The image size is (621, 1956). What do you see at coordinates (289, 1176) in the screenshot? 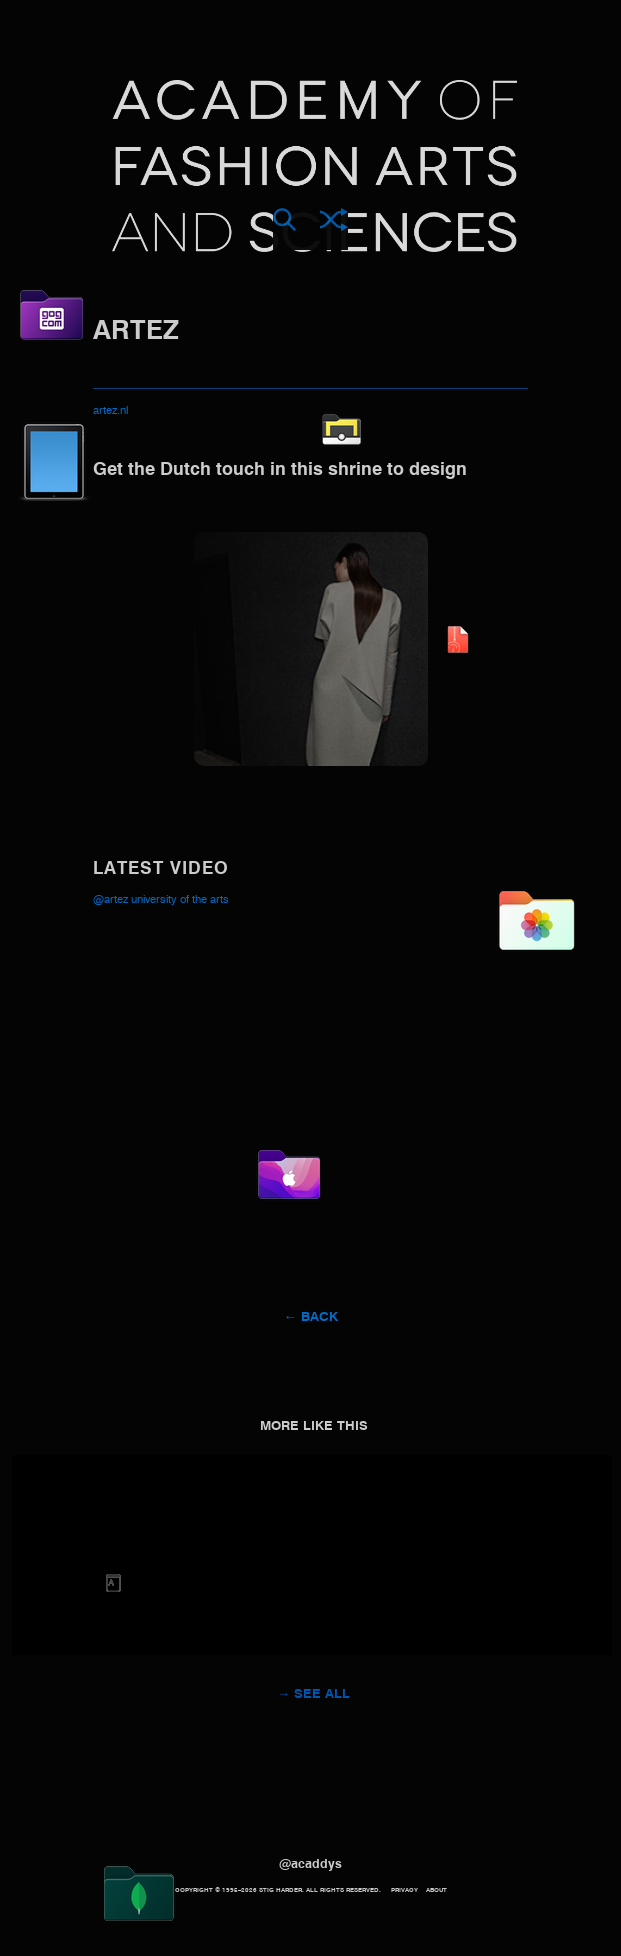
I see `open mac os monterey system folder` at bounding box center [289, 1176].